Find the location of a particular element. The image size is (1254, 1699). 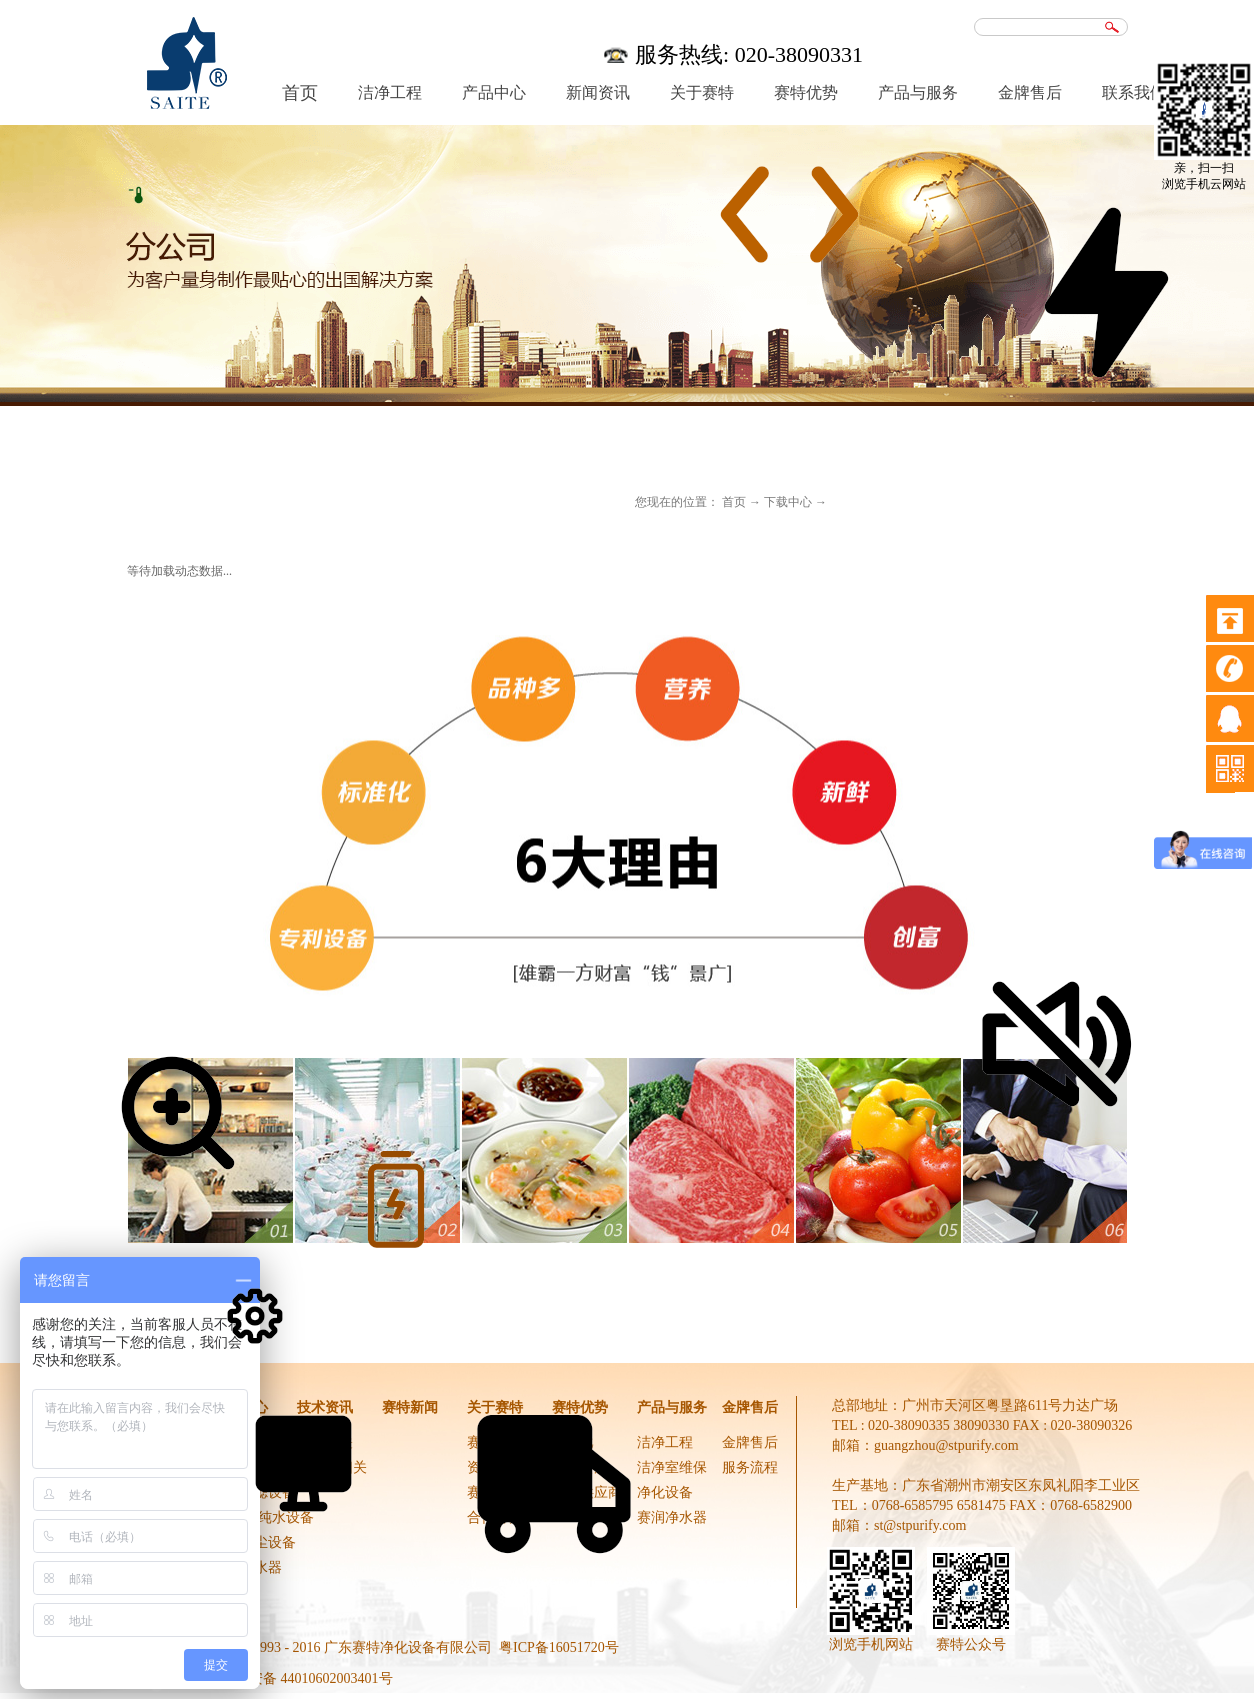

enable flash for camera is located at coordinates (1106, 292).